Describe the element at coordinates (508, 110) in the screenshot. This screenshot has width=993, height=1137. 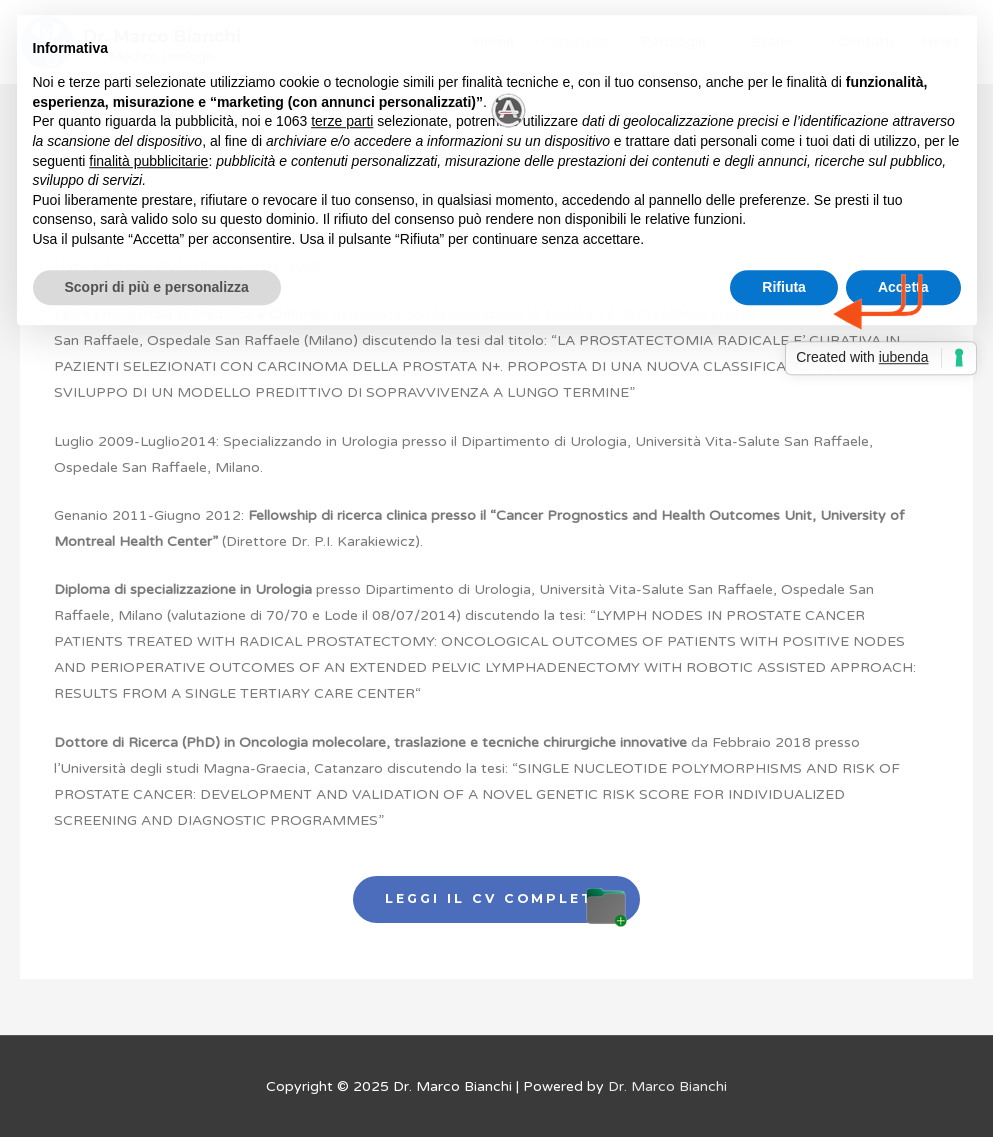
I see `check for available system updates` at that location.